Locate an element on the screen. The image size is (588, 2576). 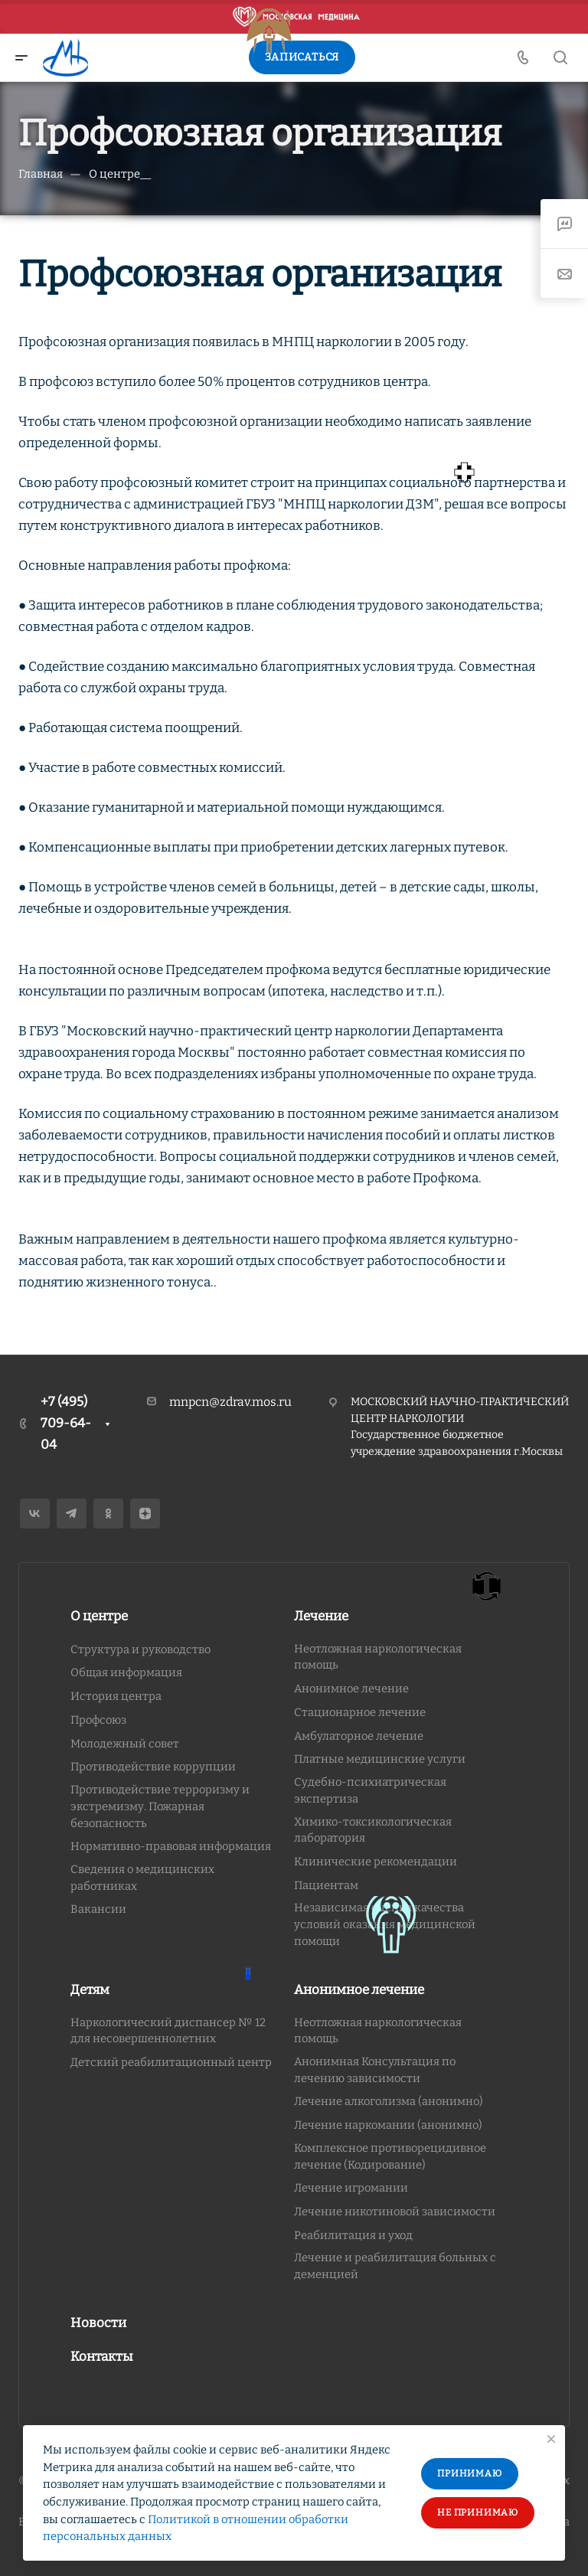
browse women's clothing or dresses is located at coordinates (248, 1973).